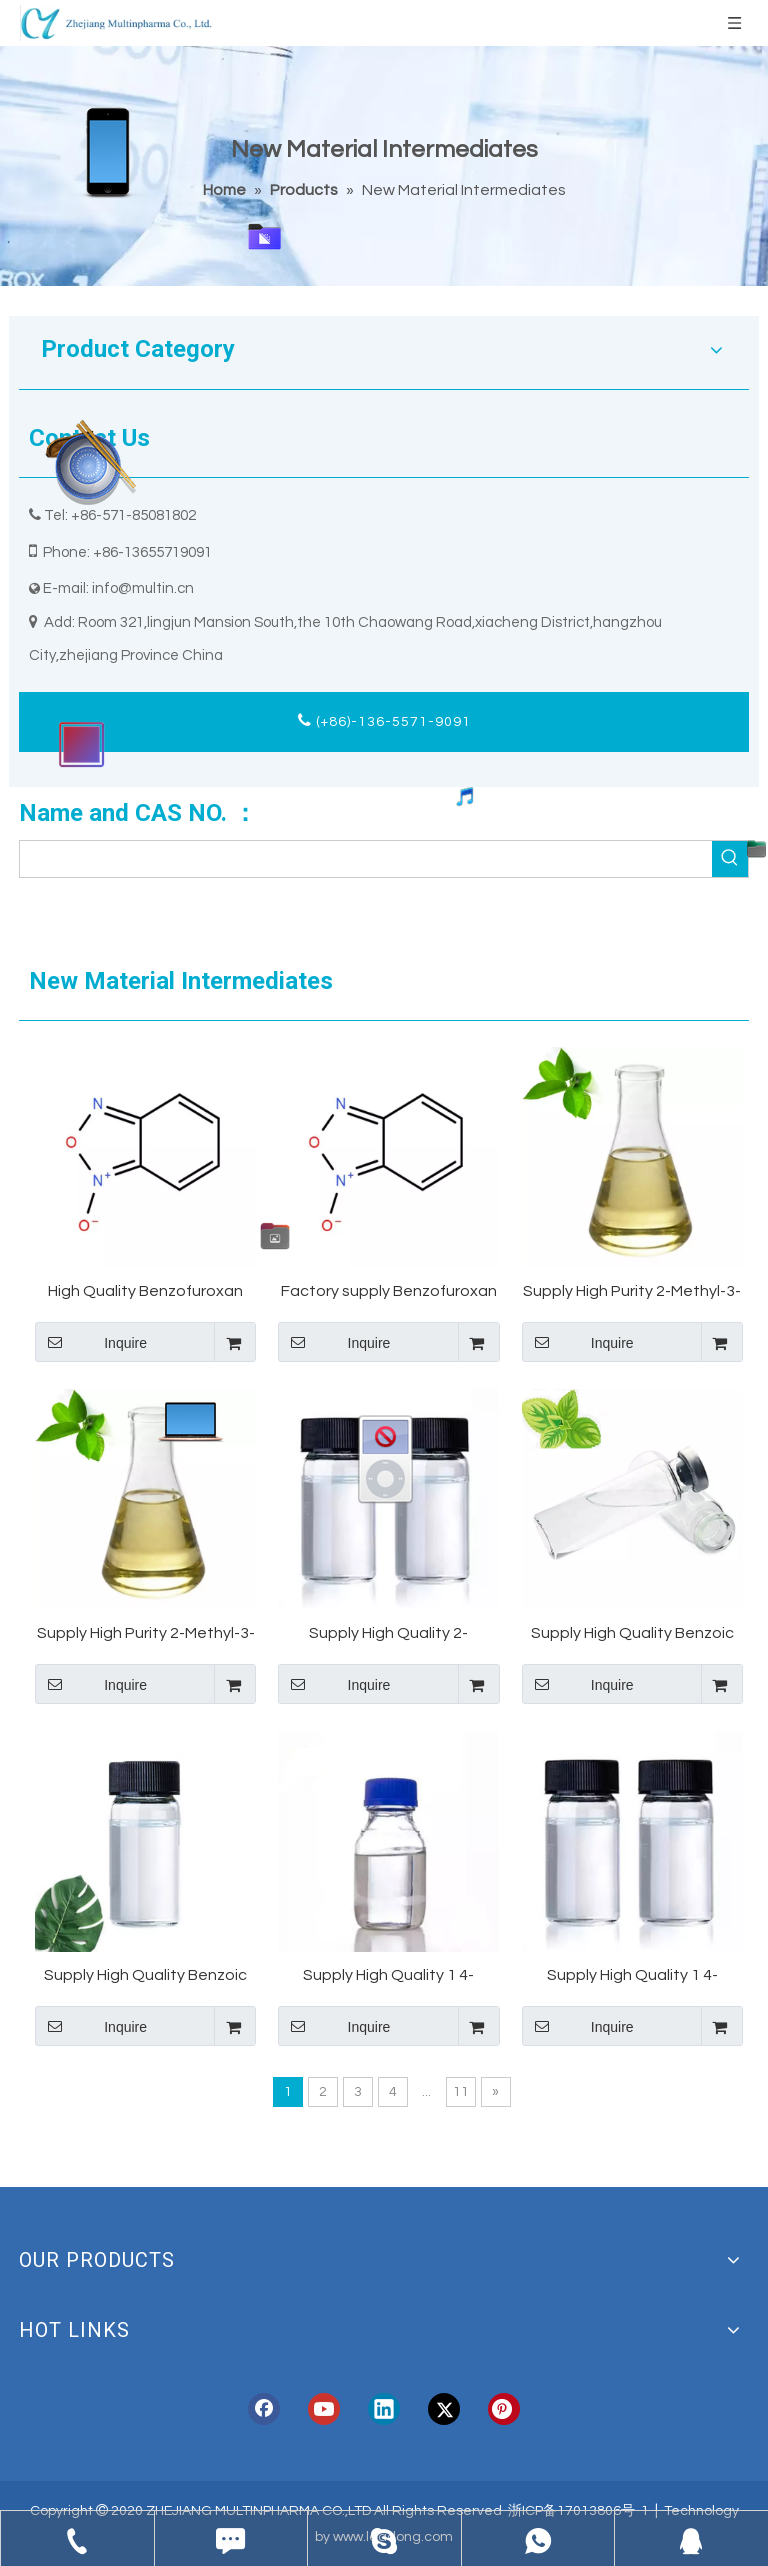  I want to click on access your favorites folder in the media library, so click(348, 30).